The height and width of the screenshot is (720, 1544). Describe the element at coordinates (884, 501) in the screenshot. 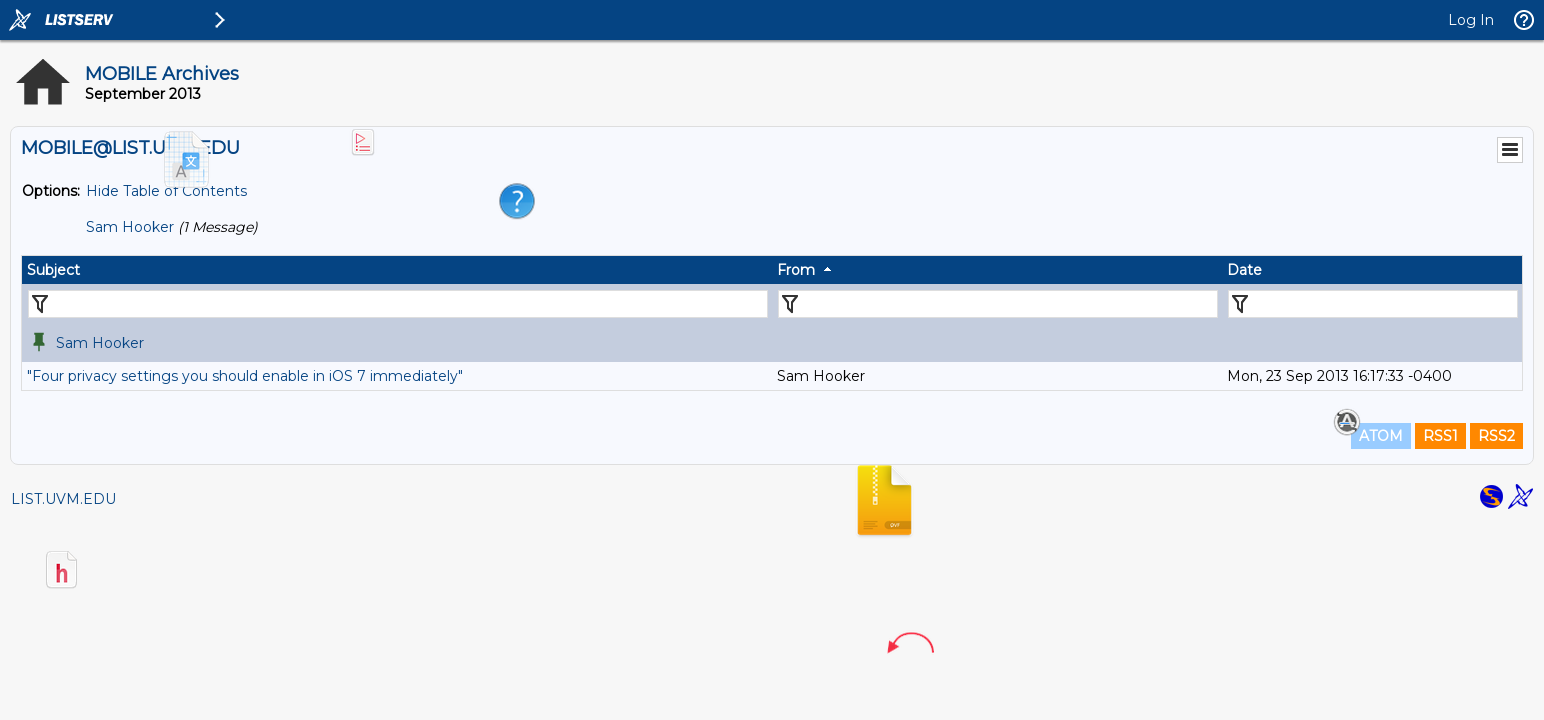

I see `open virtualization format file for virtual machine import/export` at that location.